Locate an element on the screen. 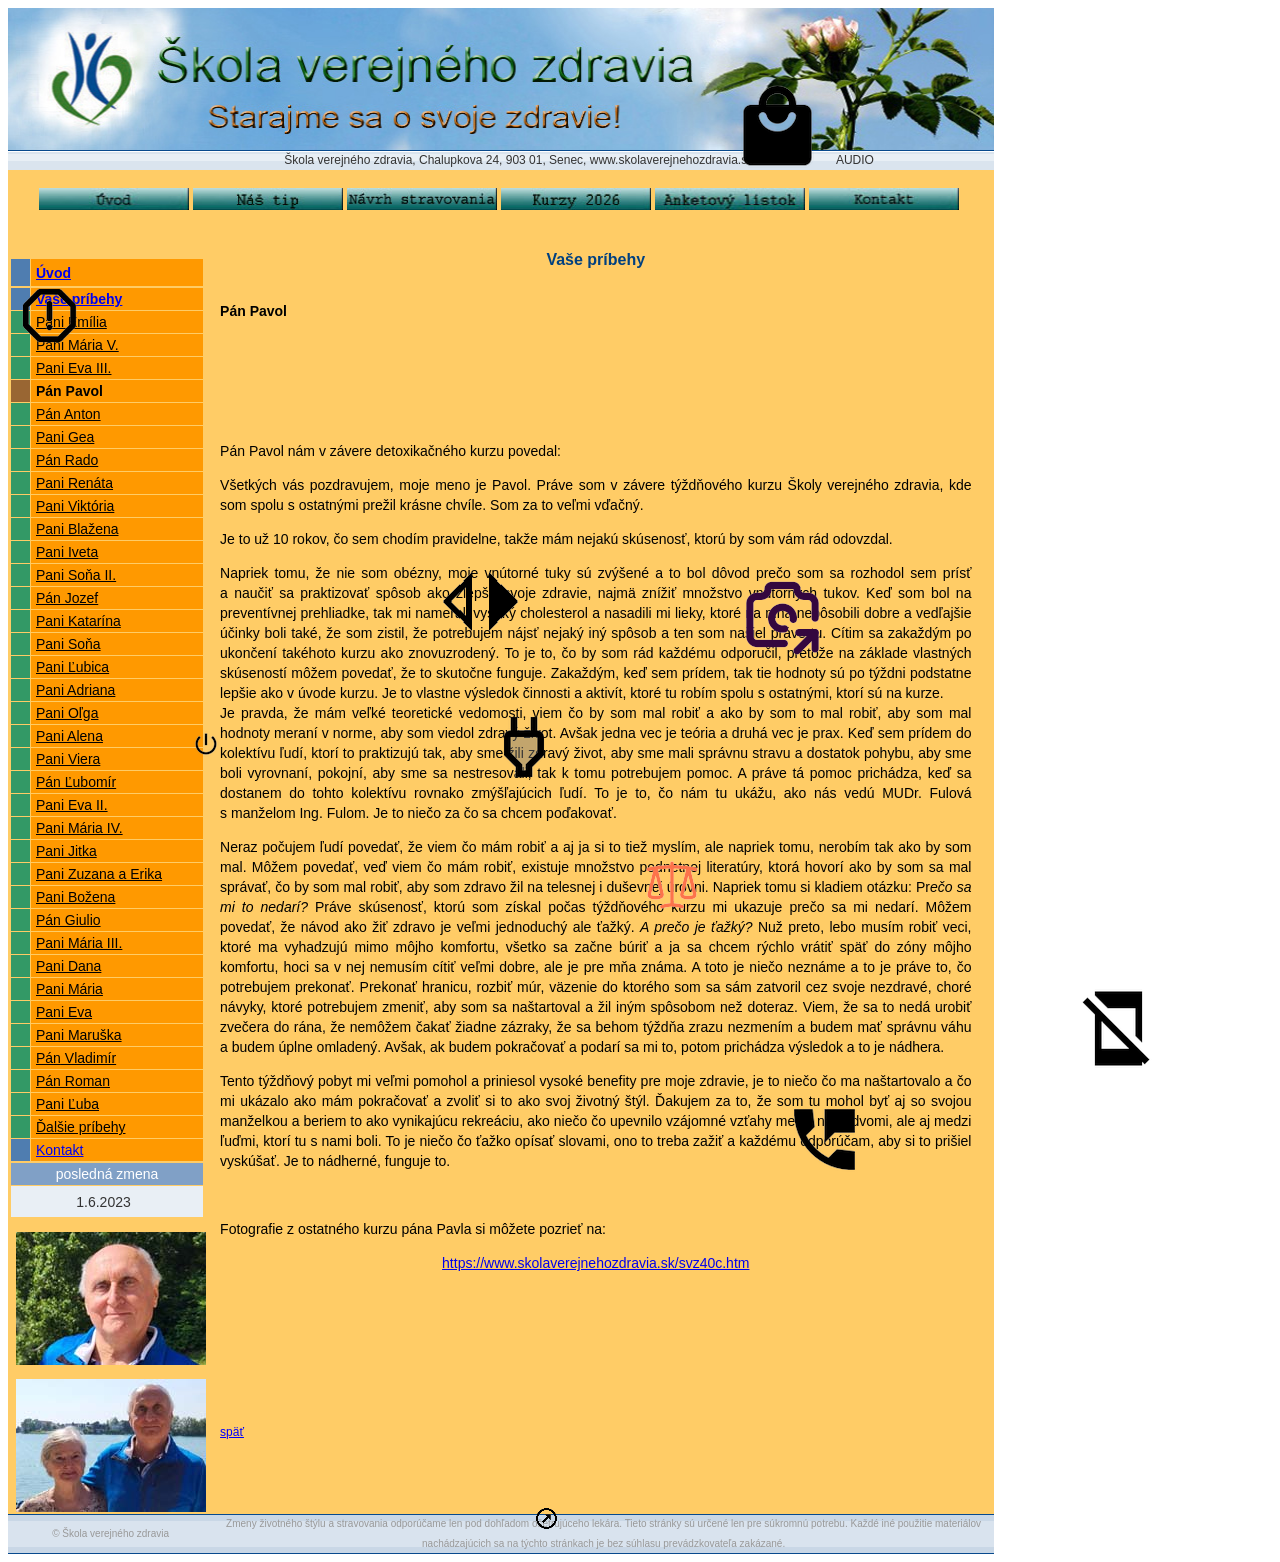  power on or off the device is located at coordinates (206, 744).